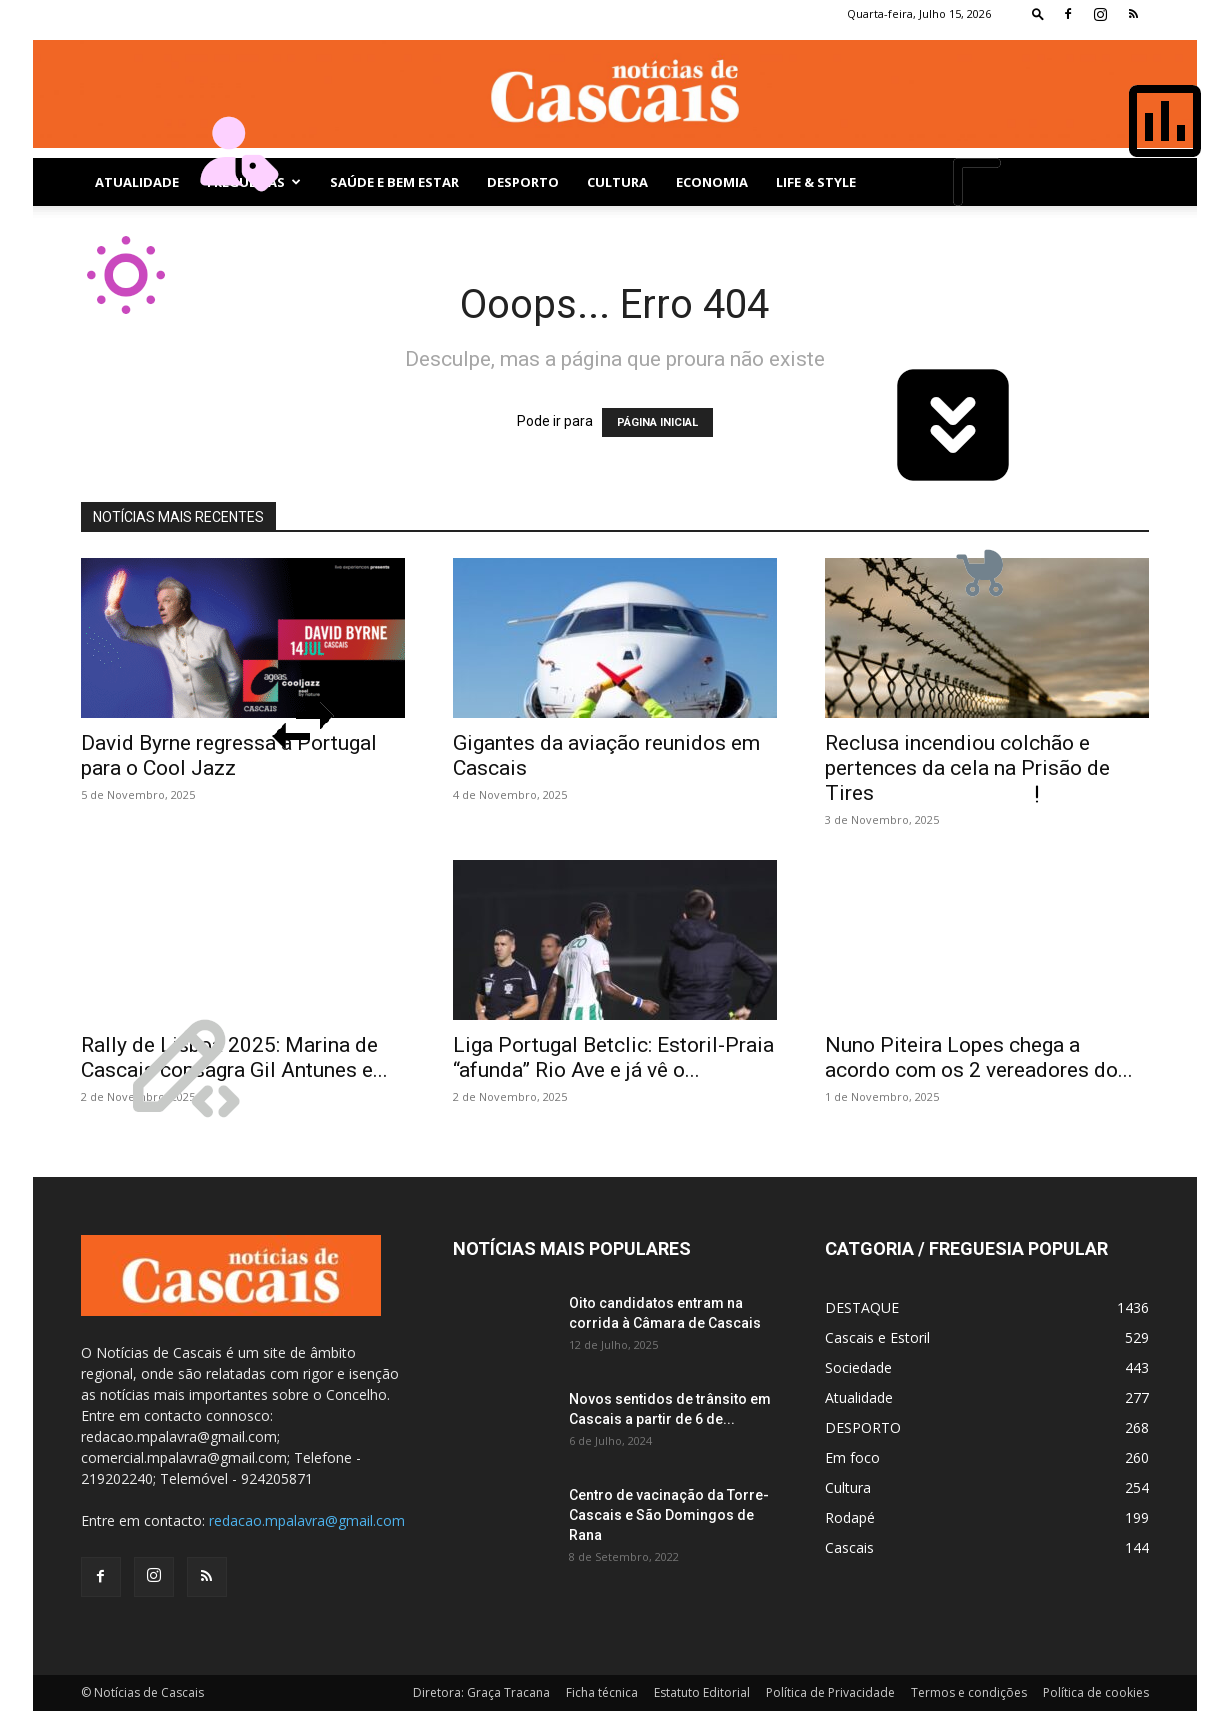  I want to click on tag or label a user profile, so click(237, 150).